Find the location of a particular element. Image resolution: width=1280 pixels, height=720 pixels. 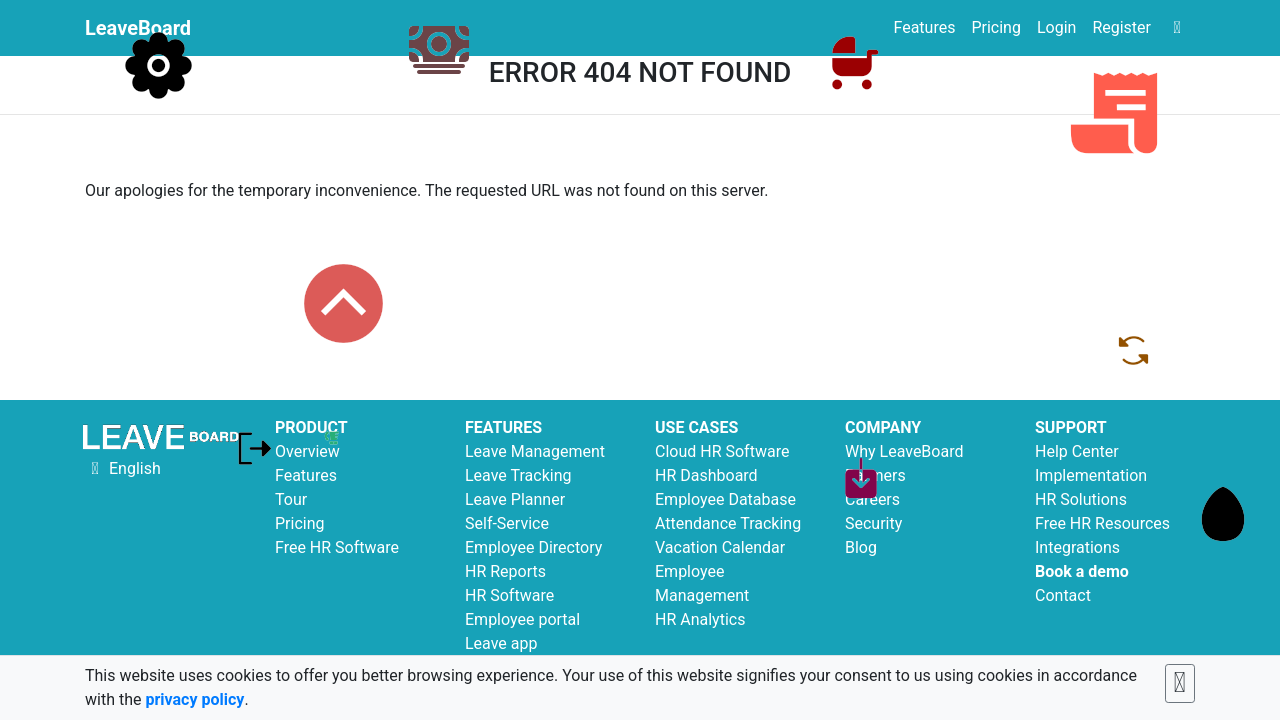

view purchase receipt or transaction history is located at coordinates (1114, 113).